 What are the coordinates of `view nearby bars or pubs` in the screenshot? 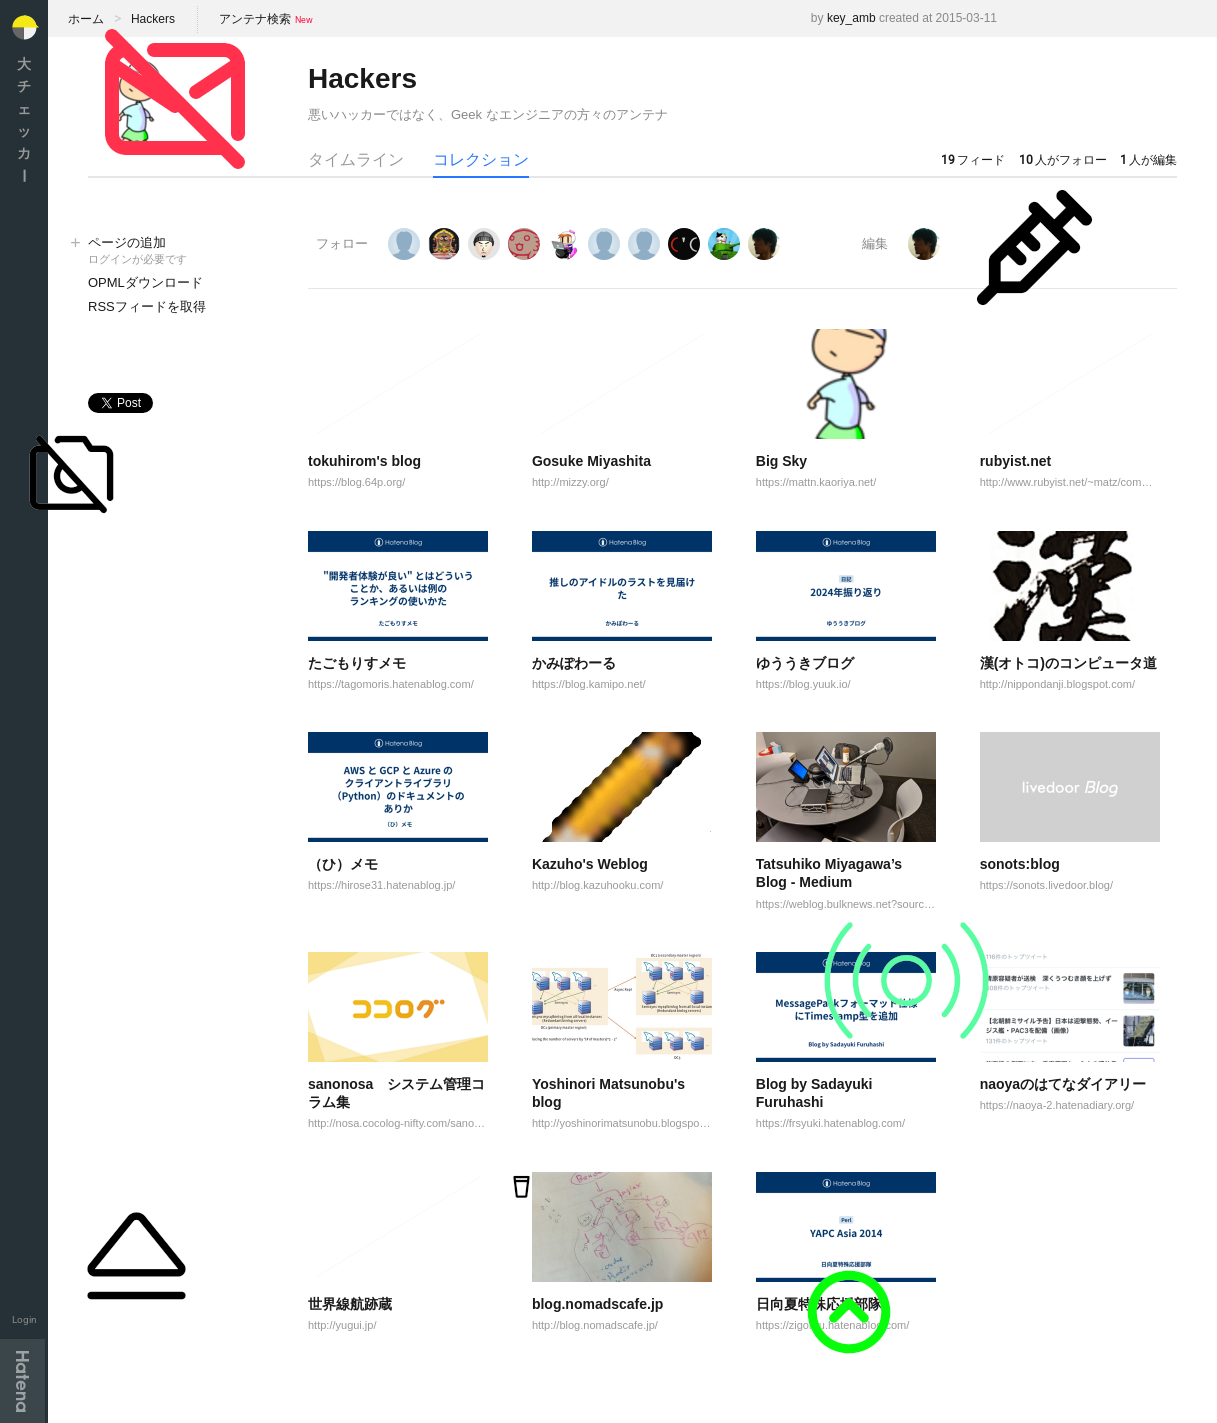 It's located at (521, 1186).